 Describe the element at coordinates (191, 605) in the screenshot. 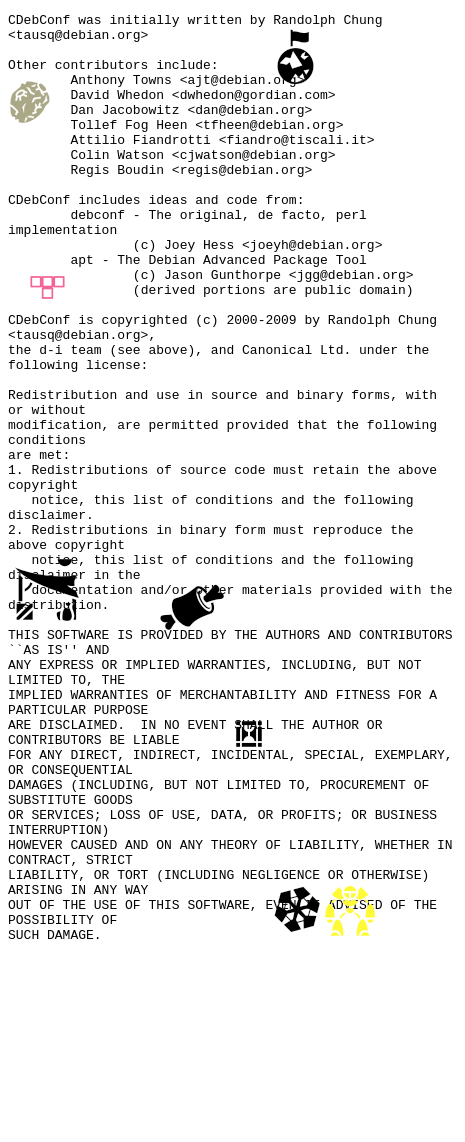

I see `food or meat item in a game inventory` at that location.